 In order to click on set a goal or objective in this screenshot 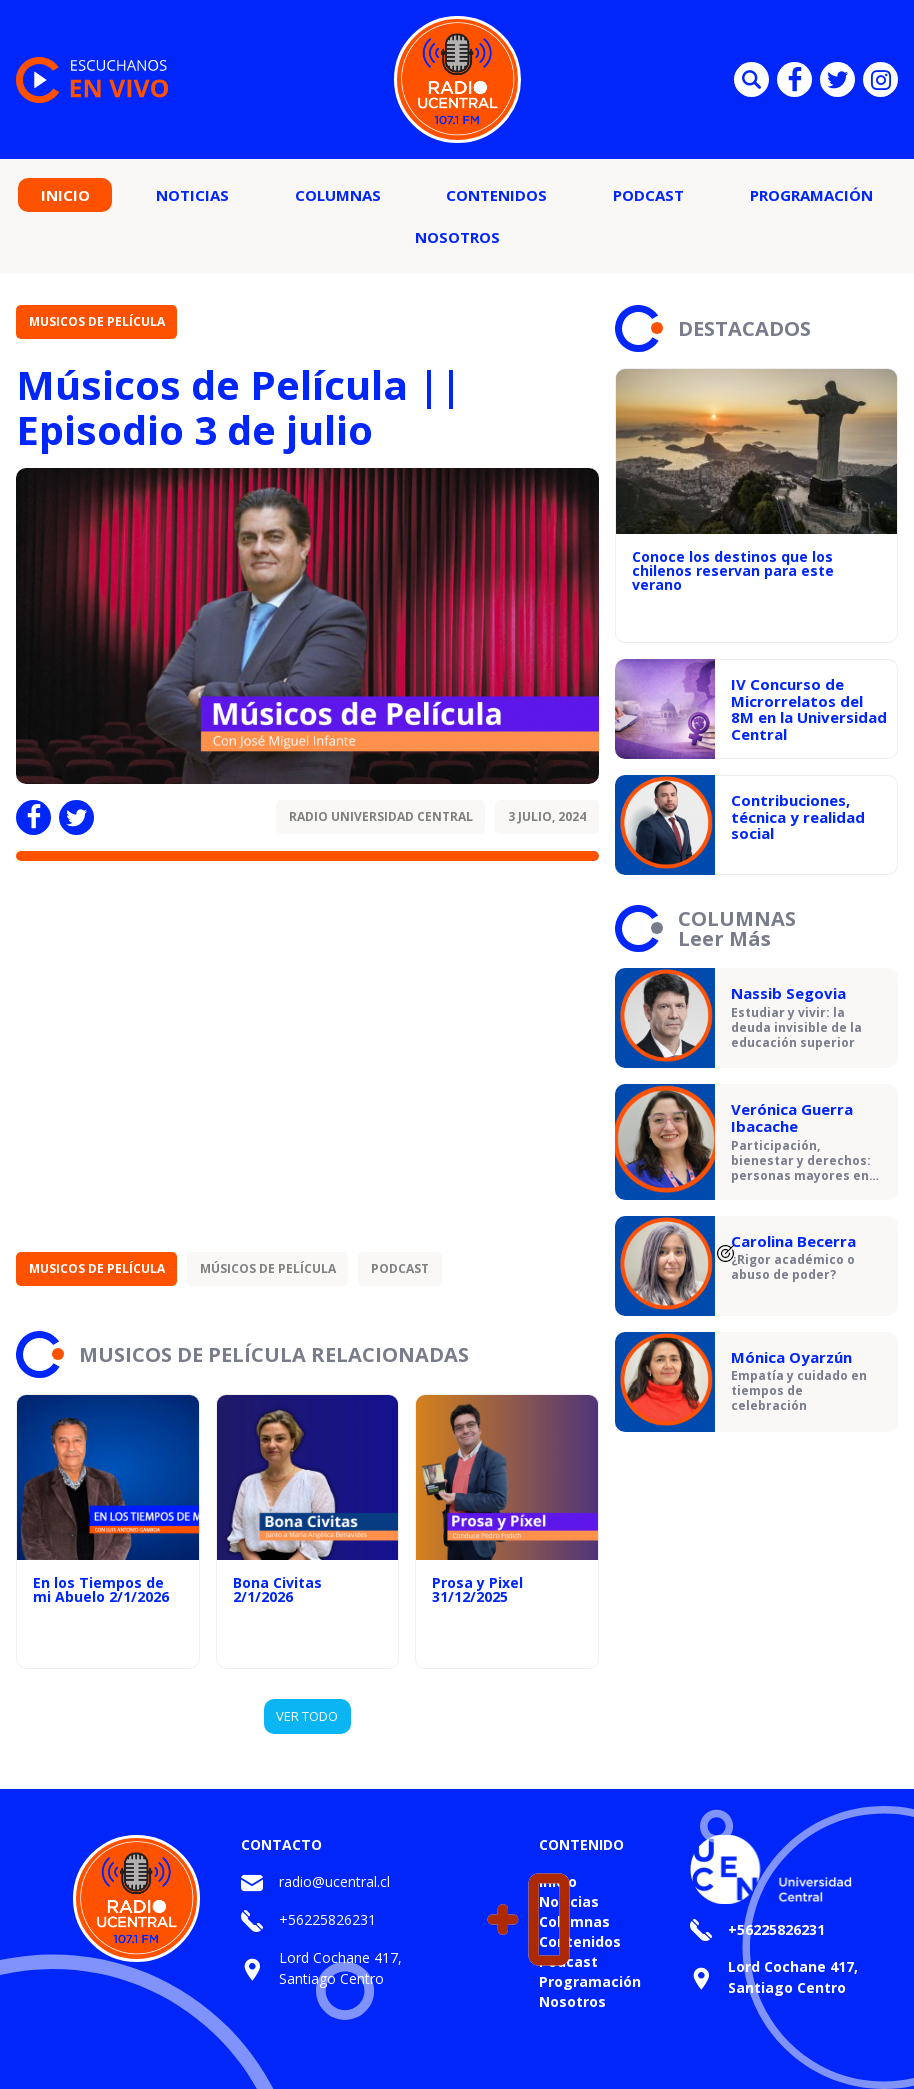, I will do `click(725, 1253)`.